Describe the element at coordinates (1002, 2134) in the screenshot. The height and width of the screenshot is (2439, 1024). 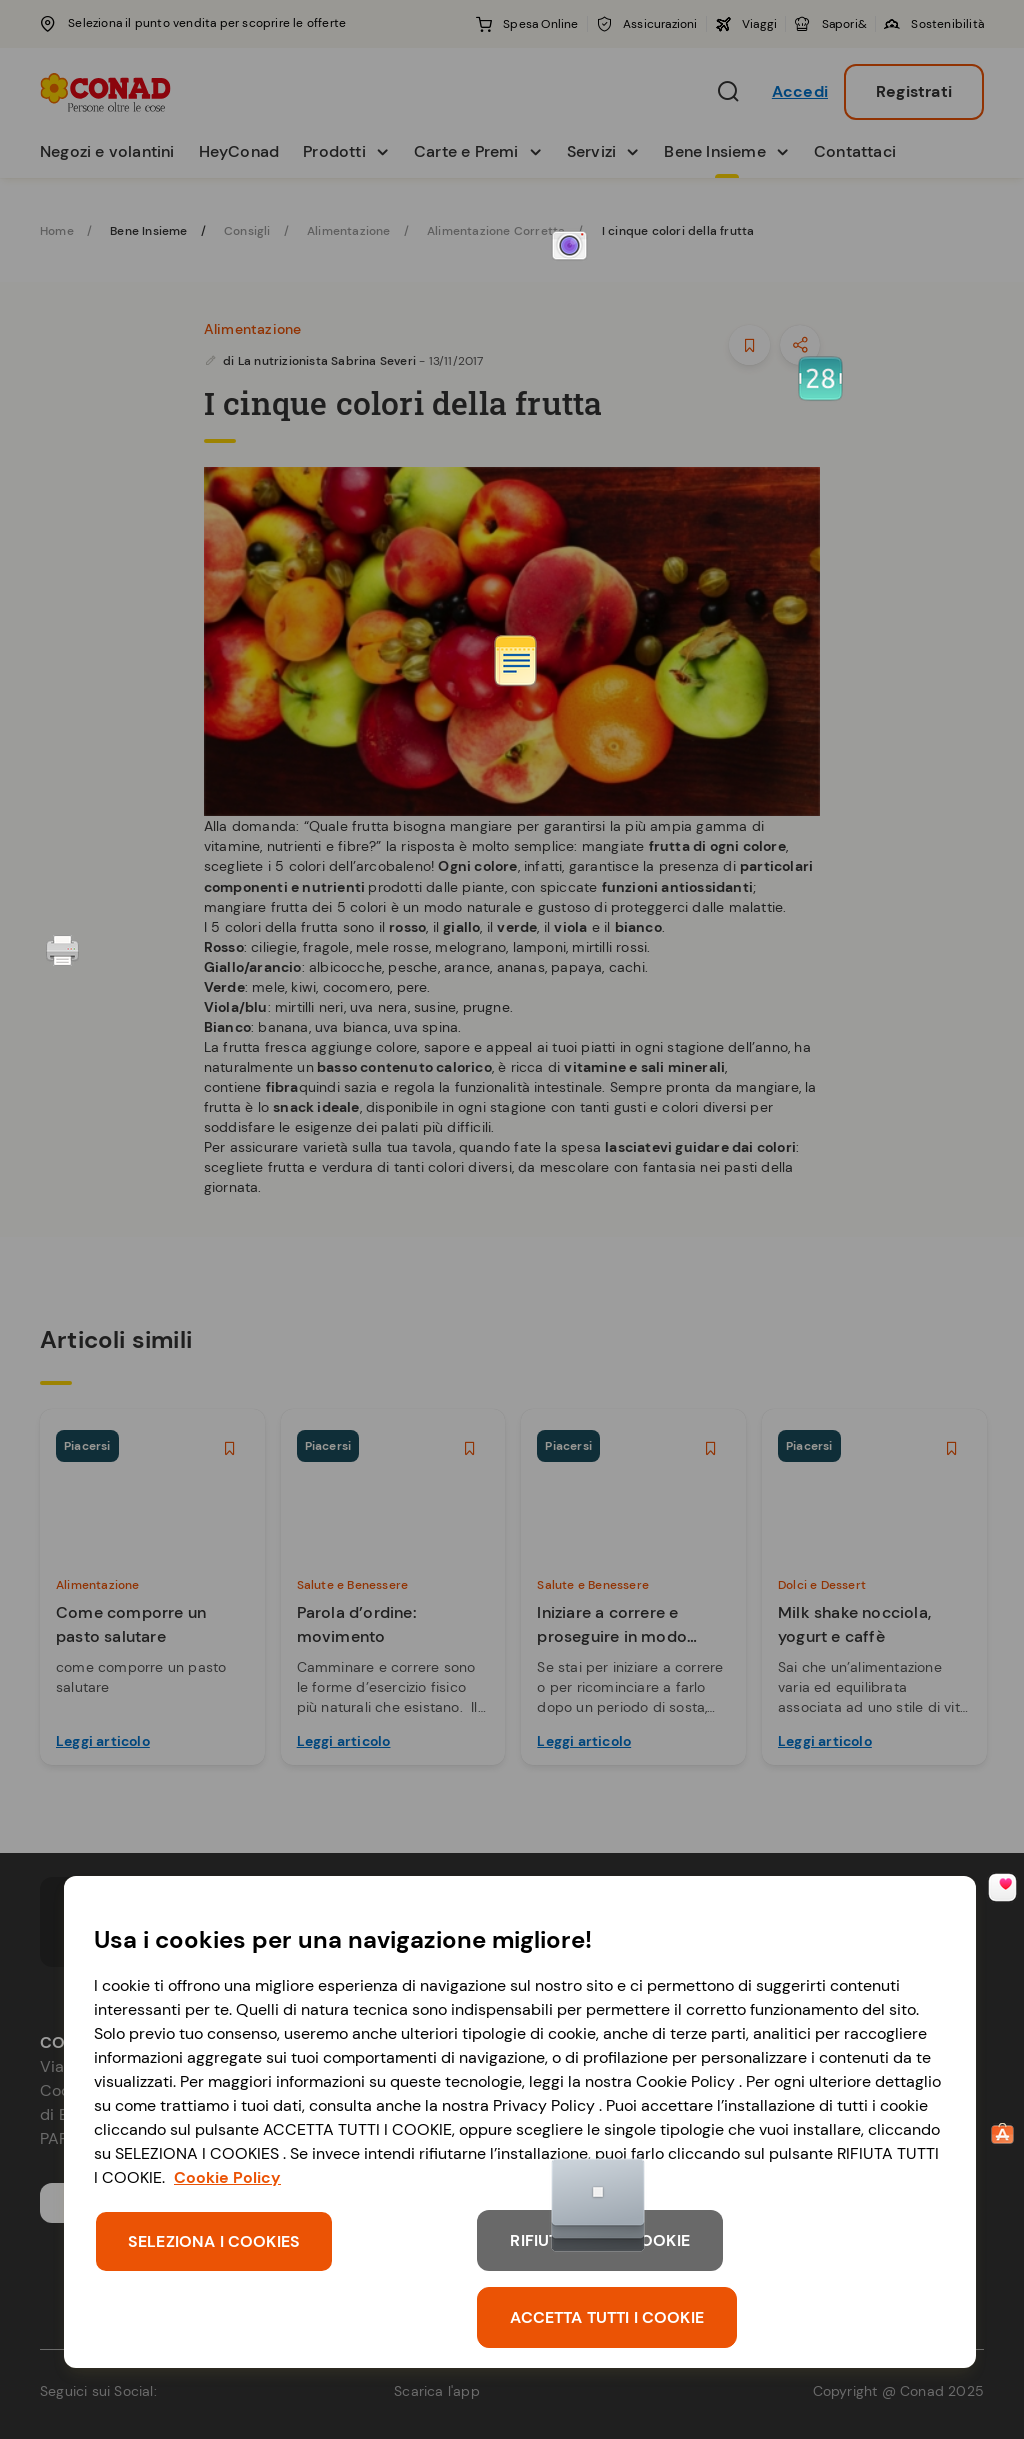
I see `open the software center to browse and install apps` at that location.